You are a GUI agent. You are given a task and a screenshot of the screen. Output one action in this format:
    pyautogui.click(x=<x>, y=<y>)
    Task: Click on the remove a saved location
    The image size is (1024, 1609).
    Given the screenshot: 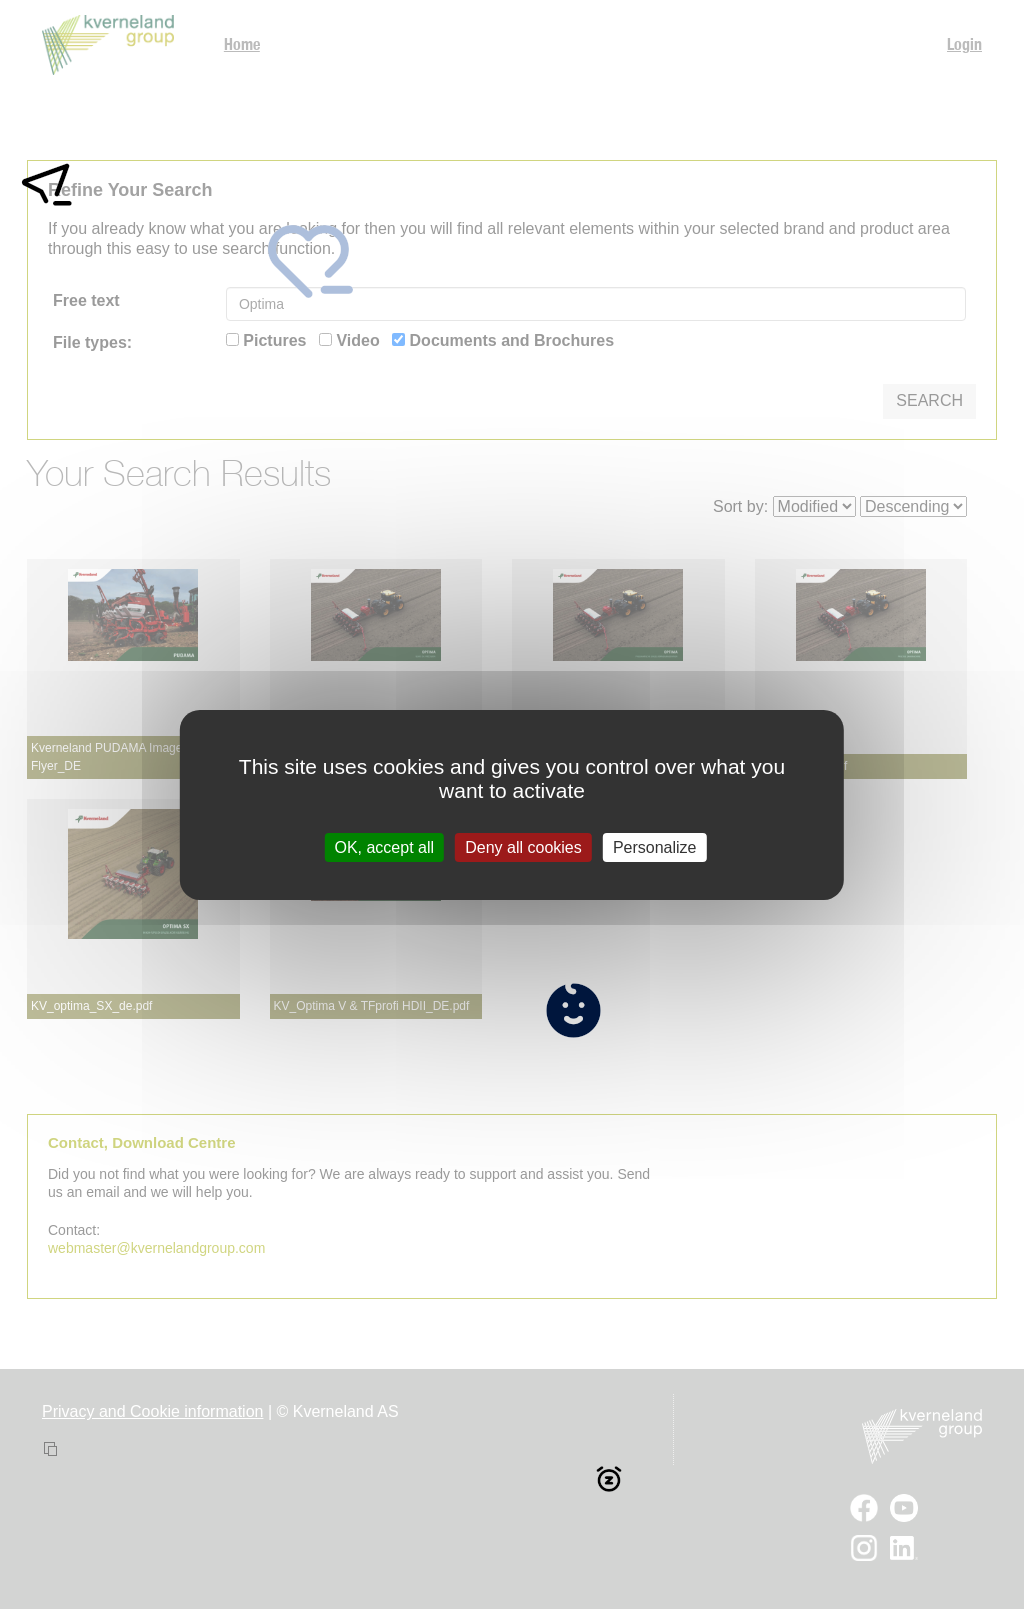 What is the action you would take?
    pyautogui.click(x=46, y=187)
    